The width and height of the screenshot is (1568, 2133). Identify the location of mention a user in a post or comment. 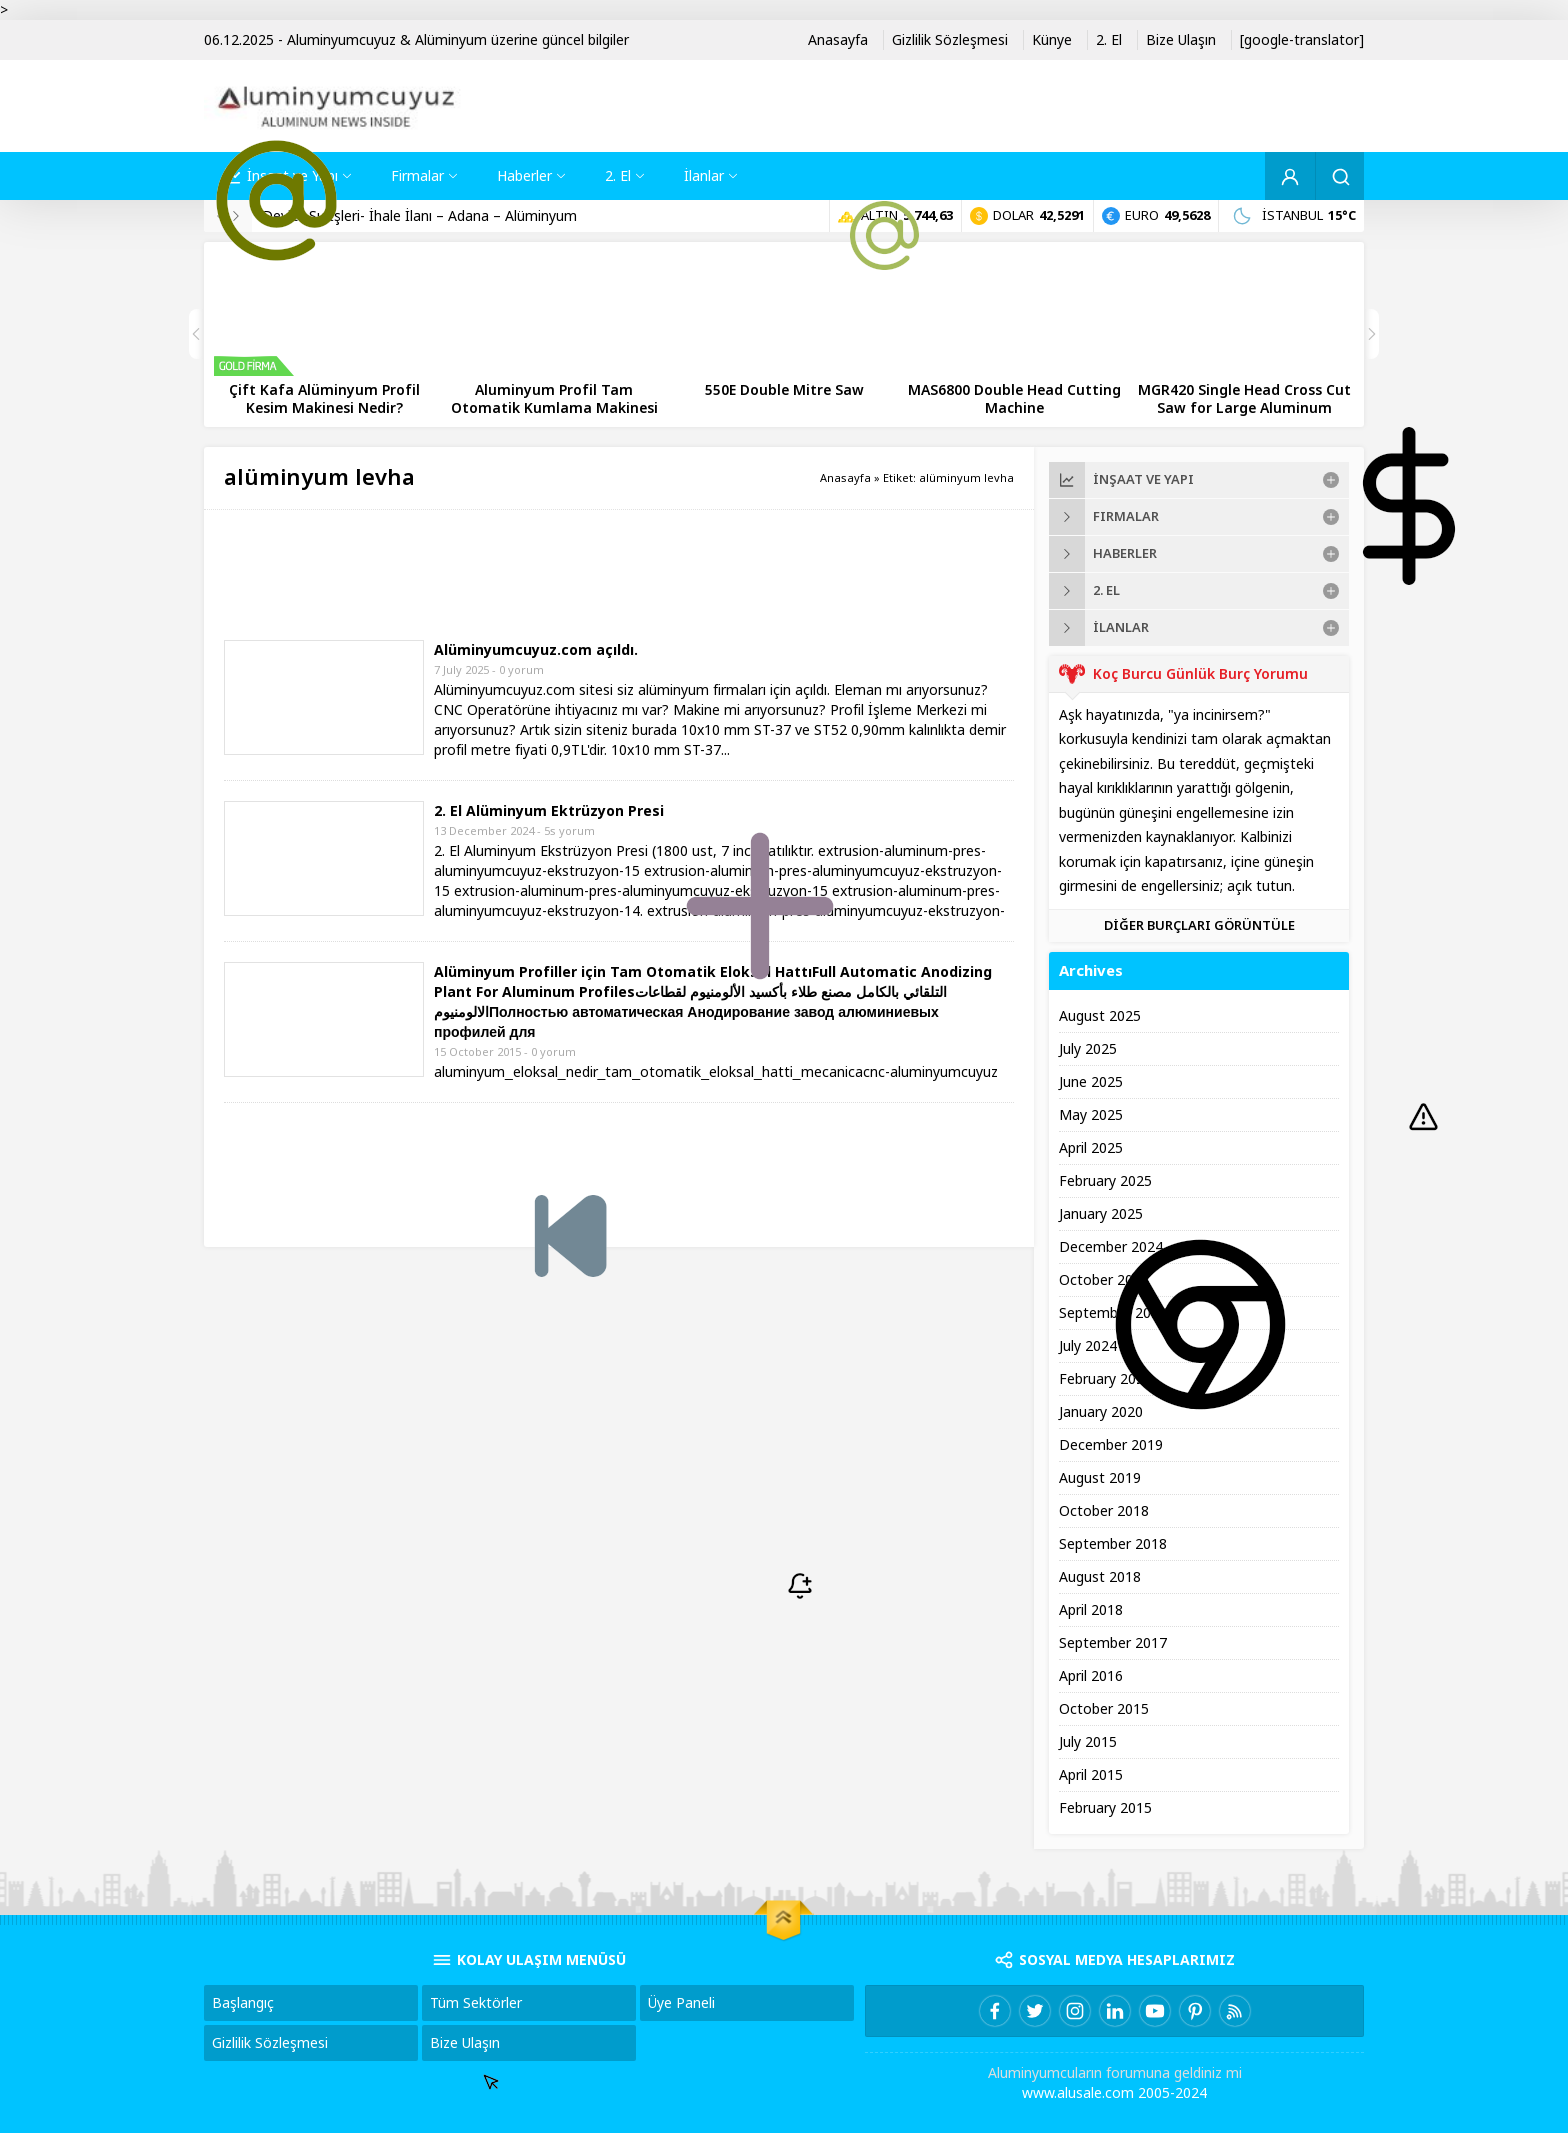
(276, 200).